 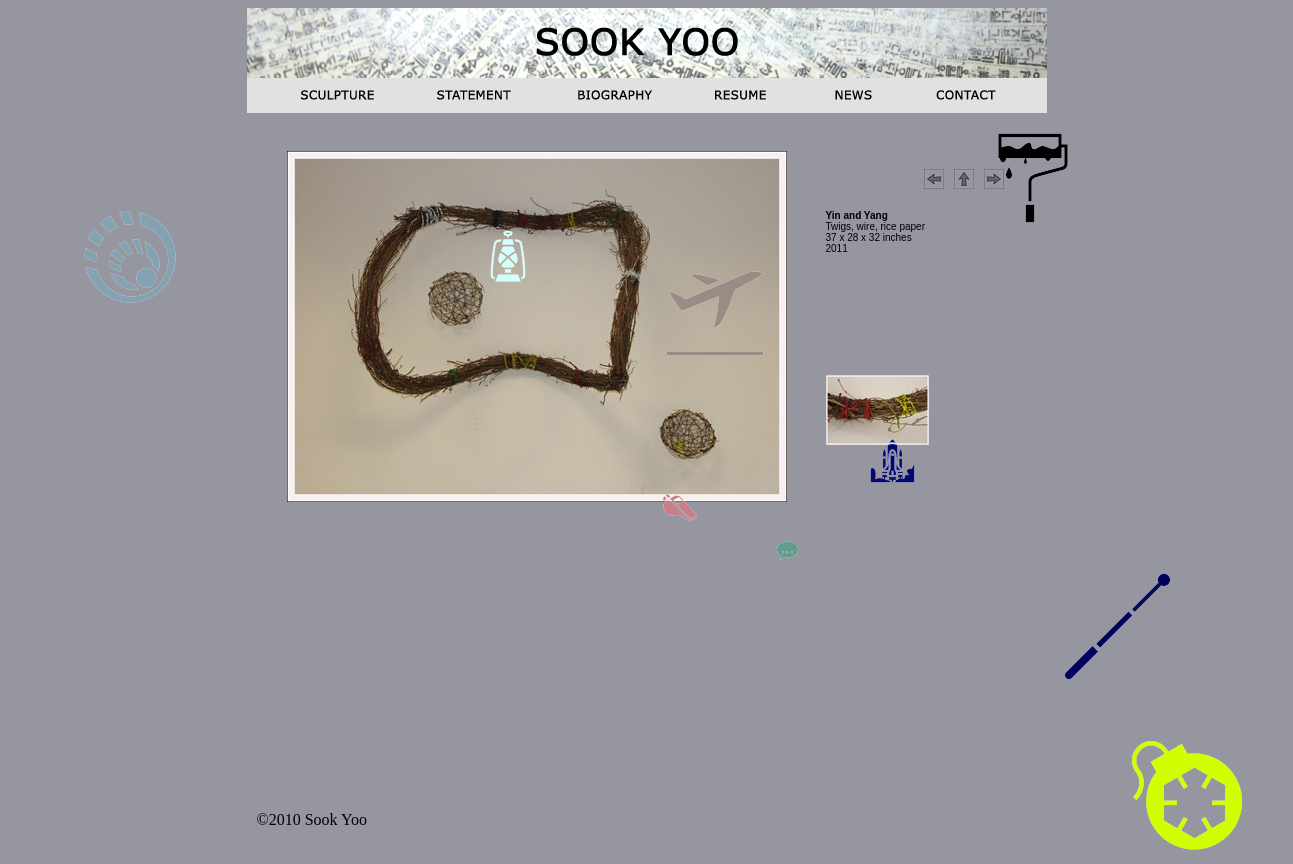 I want to click on blow the whistle to report a violation, so click(x=680, y=508).